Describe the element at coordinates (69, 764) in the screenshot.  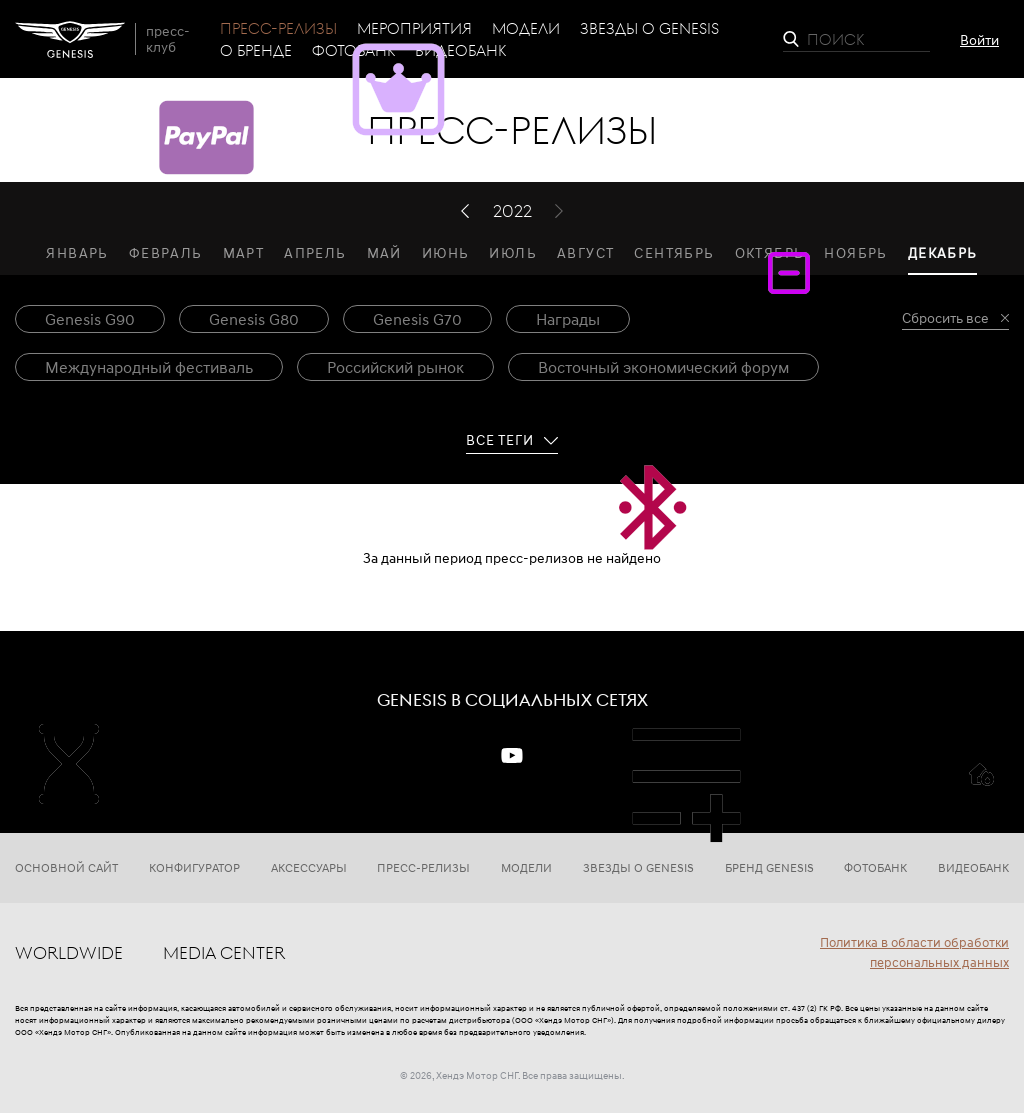
I see `indicates time remaining or countdown in progress` at that location.